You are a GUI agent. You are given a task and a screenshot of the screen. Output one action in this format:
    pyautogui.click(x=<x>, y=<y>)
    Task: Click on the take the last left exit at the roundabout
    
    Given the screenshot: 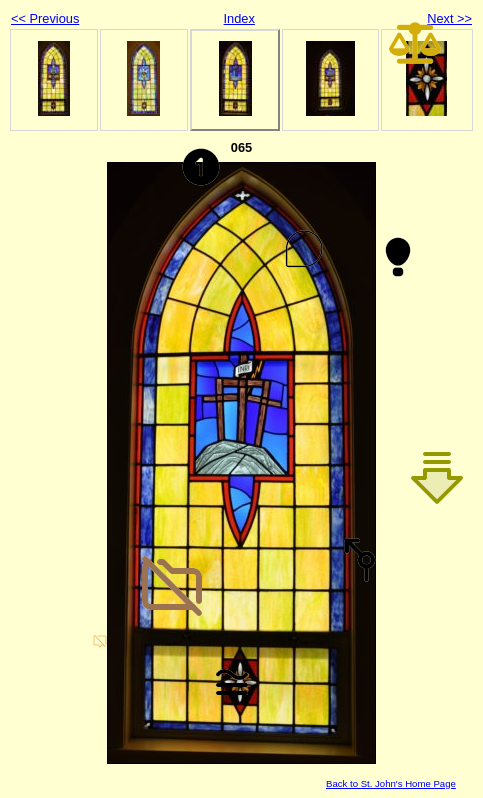 What is the action you would take?
    pyautogui.click(x=360, y=560)
    